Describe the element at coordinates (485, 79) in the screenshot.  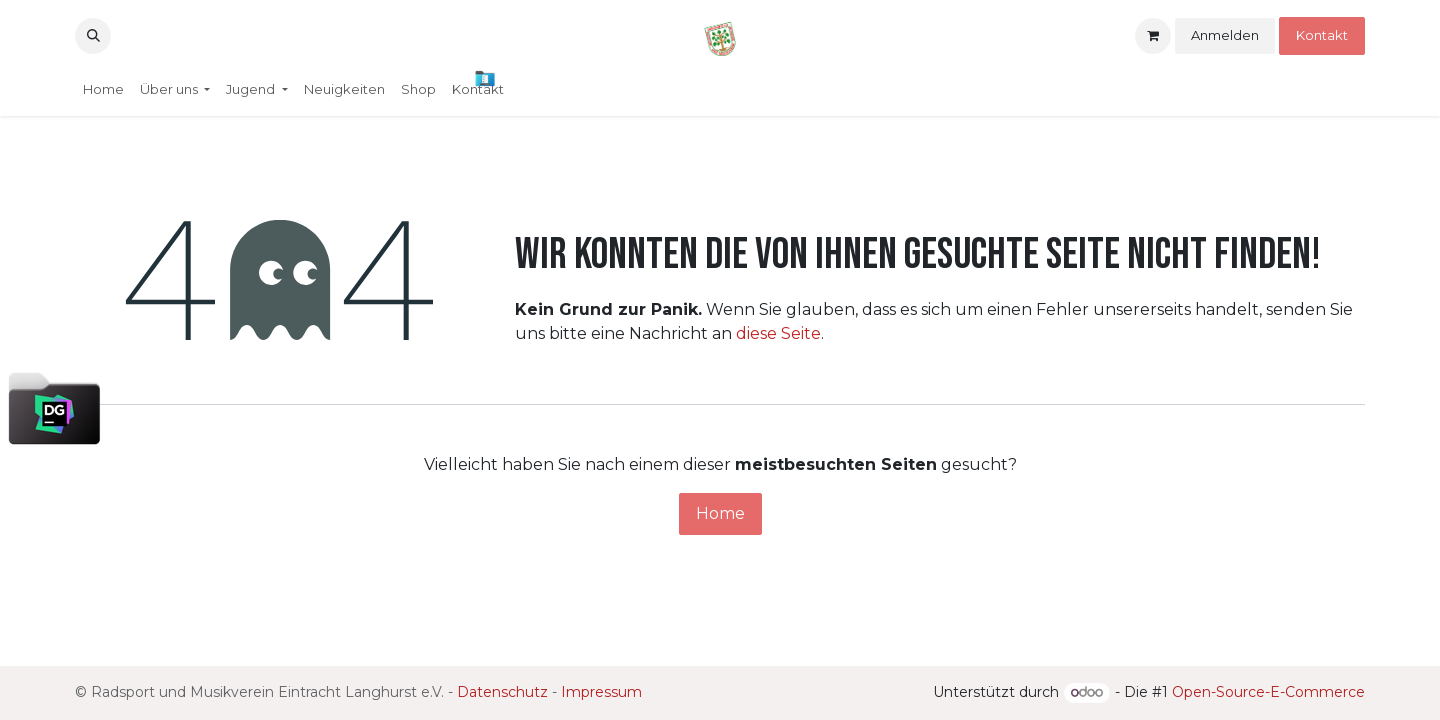
I see `open settings or preferences folder` at that location.